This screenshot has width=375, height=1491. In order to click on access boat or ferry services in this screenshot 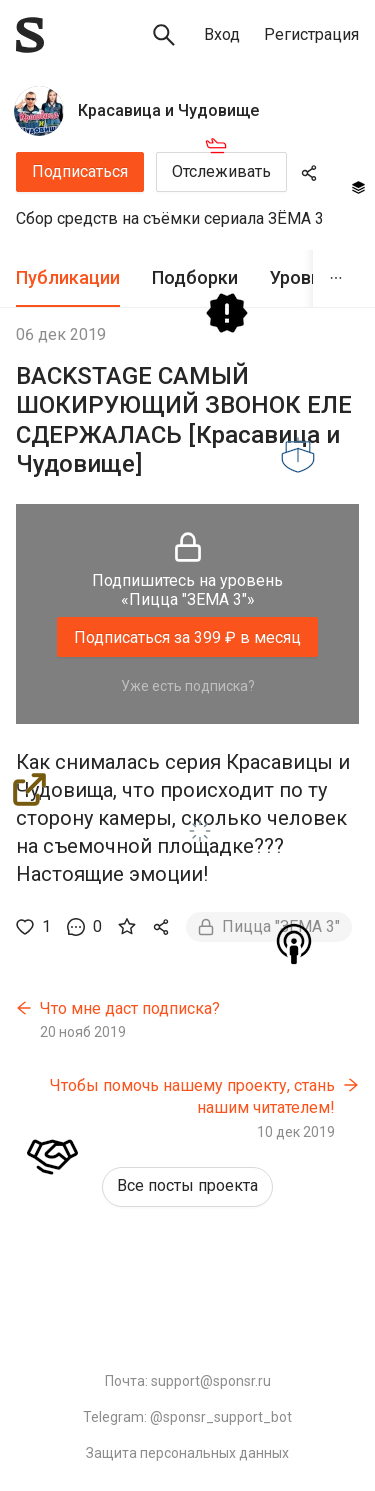, I will do `click(298, 455)`.